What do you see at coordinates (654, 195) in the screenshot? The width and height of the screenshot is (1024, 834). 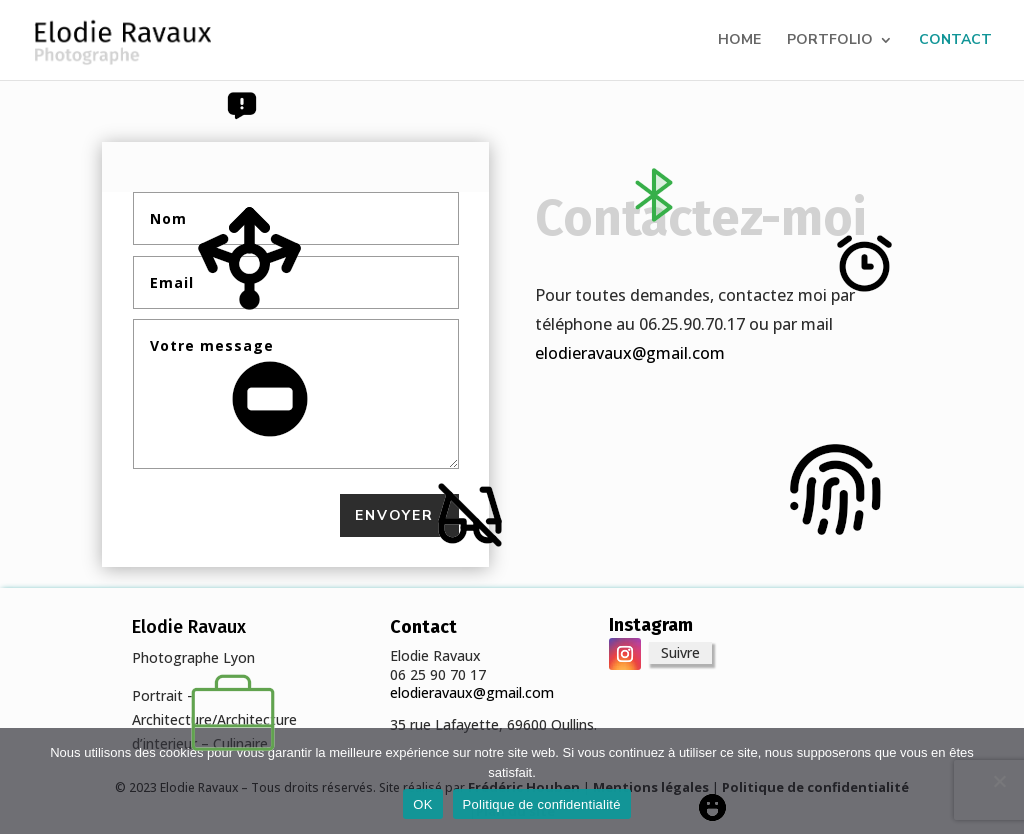 I see `toggle bluetooth connectivity on or off` at bounding box center [654, 195].